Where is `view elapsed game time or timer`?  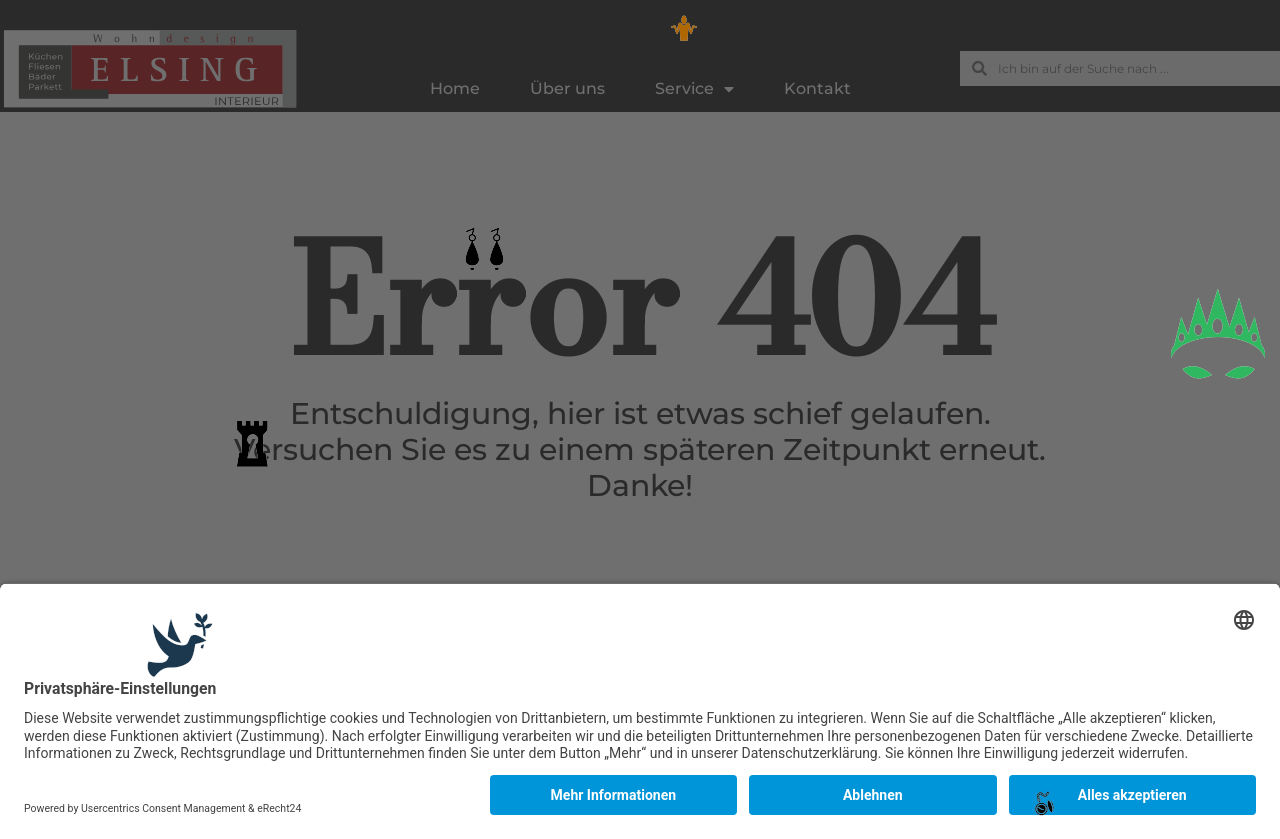
view elapsed game time or timer is located at coordinates (1044, 803).